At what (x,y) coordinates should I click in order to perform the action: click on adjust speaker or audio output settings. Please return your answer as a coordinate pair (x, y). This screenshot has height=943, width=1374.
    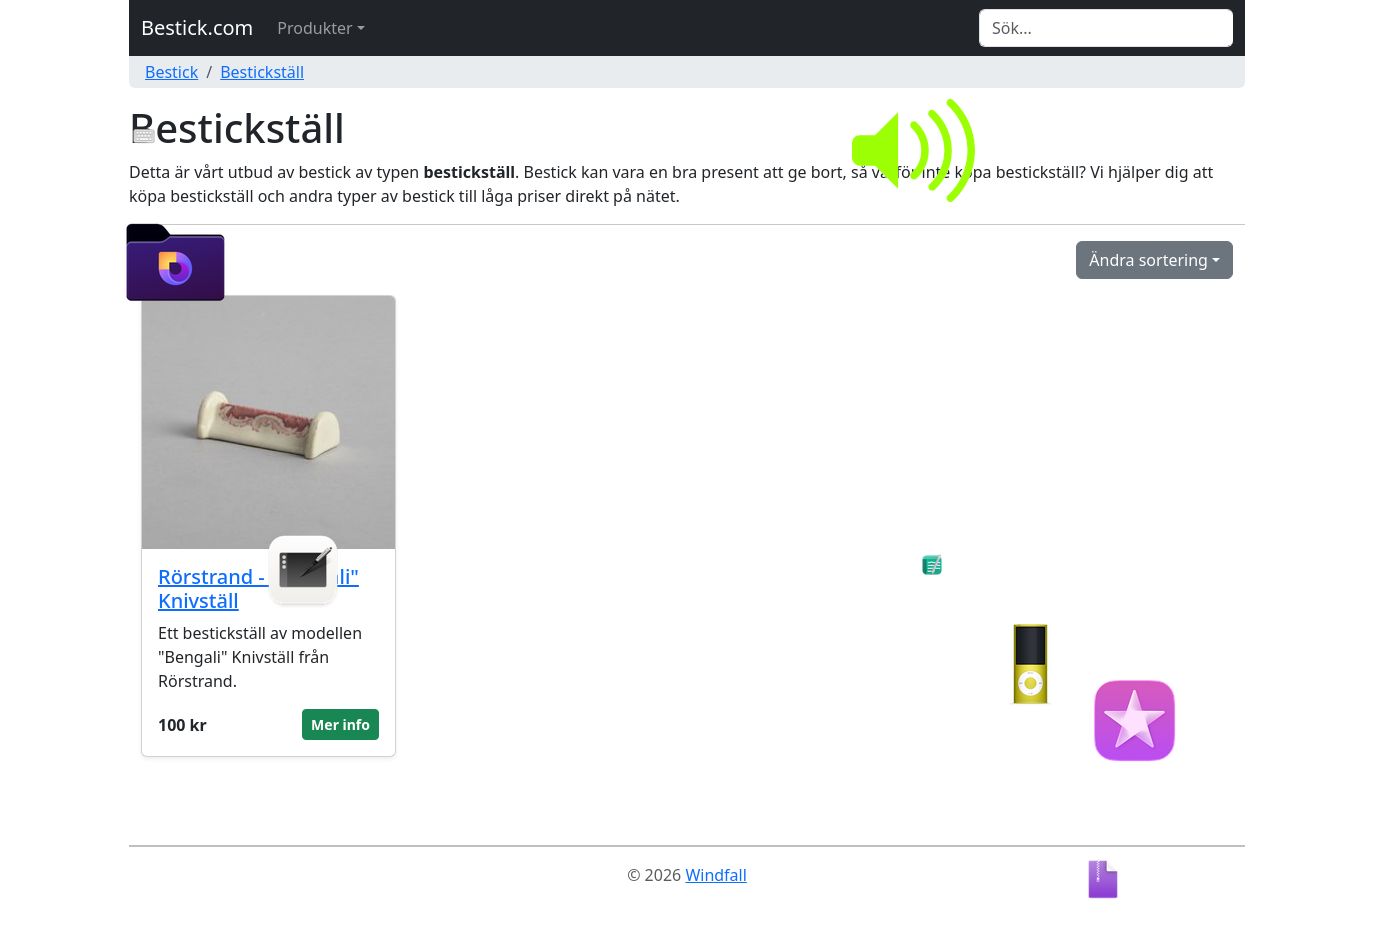
    Looking at the image, I should click on (913, 150).